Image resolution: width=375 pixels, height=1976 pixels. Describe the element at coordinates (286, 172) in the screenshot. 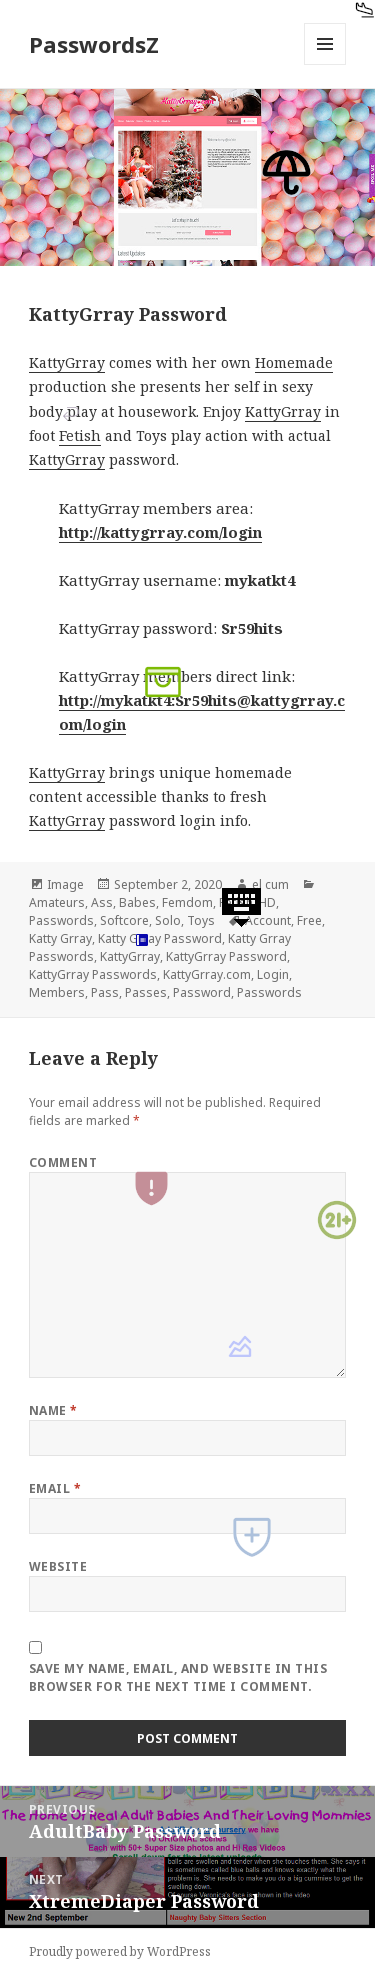

I see `view weather protection or rain forecast` at that location.